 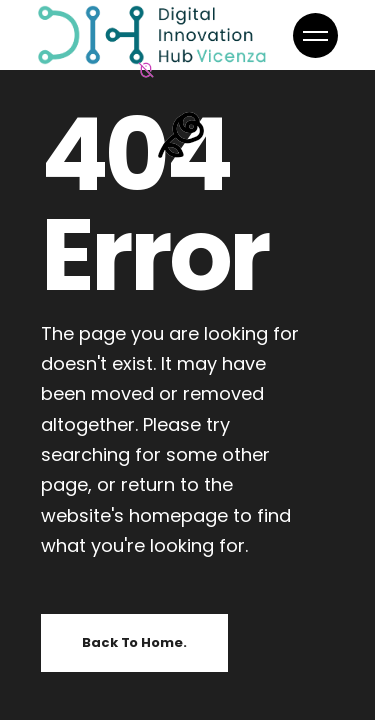 What do you see at coordinates (181, 135) in the screenshot?
I see `send a flower or romantic gesture` at bounding box center [181, 135].